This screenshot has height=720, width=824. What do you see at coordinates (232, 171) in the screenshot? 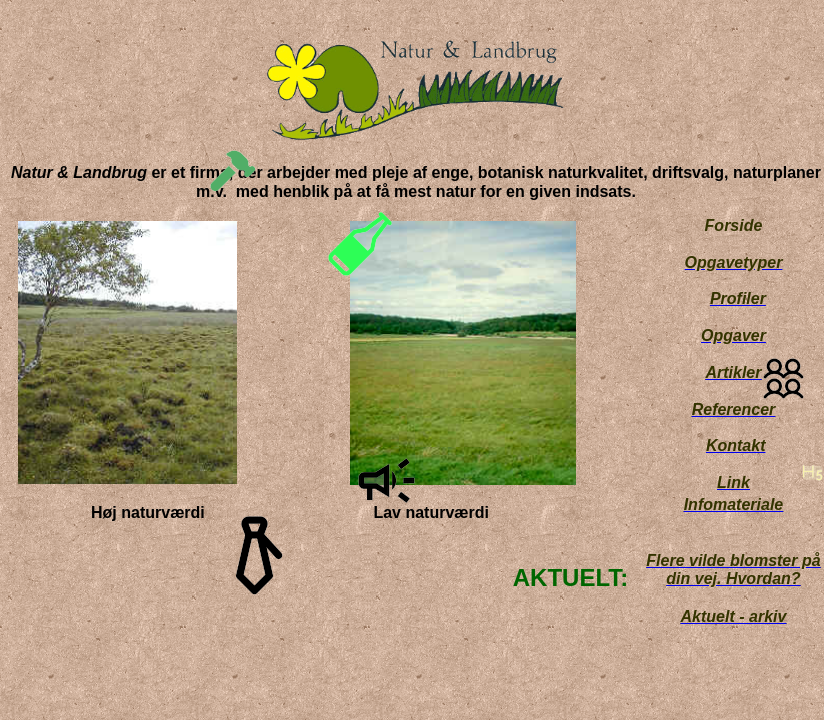
I see `access tools or settings` at bounding box center [232, 171].